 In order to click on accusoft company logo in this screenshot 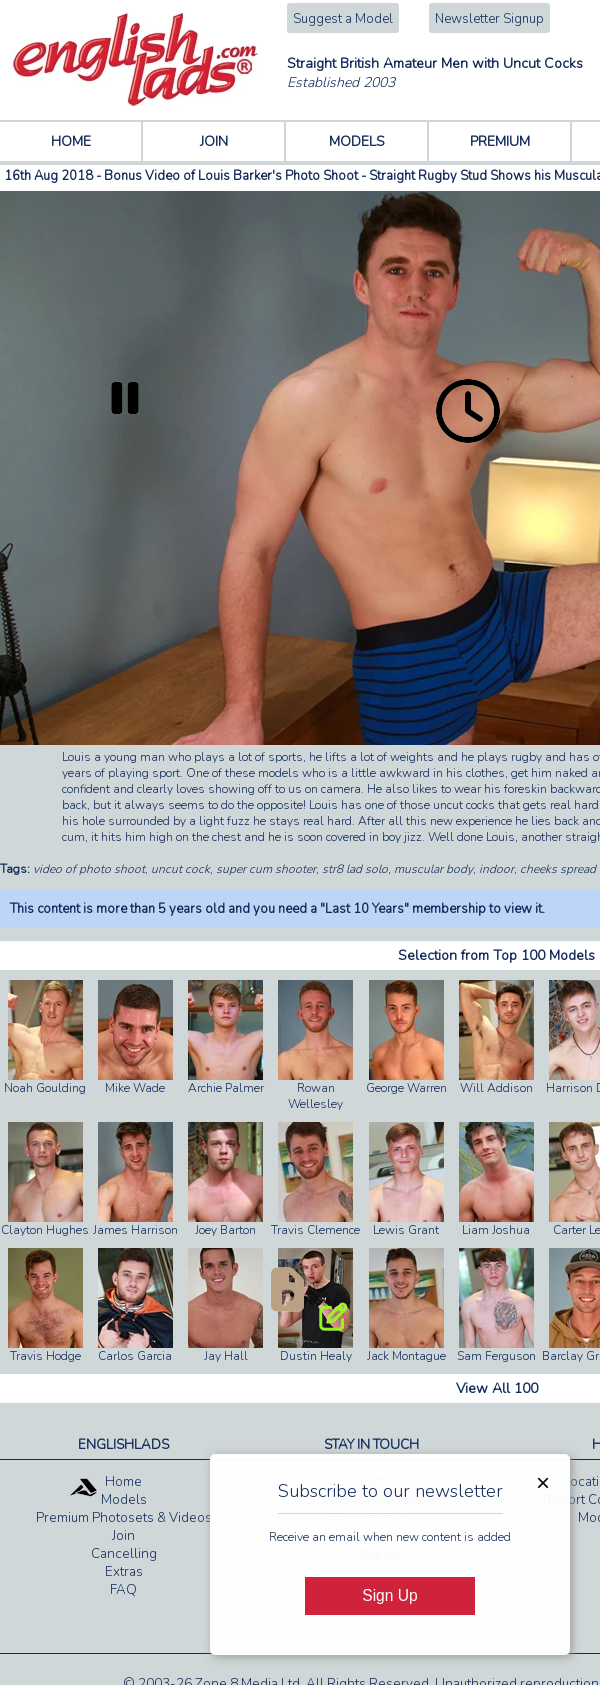, I will do `click(83, 1487)`.